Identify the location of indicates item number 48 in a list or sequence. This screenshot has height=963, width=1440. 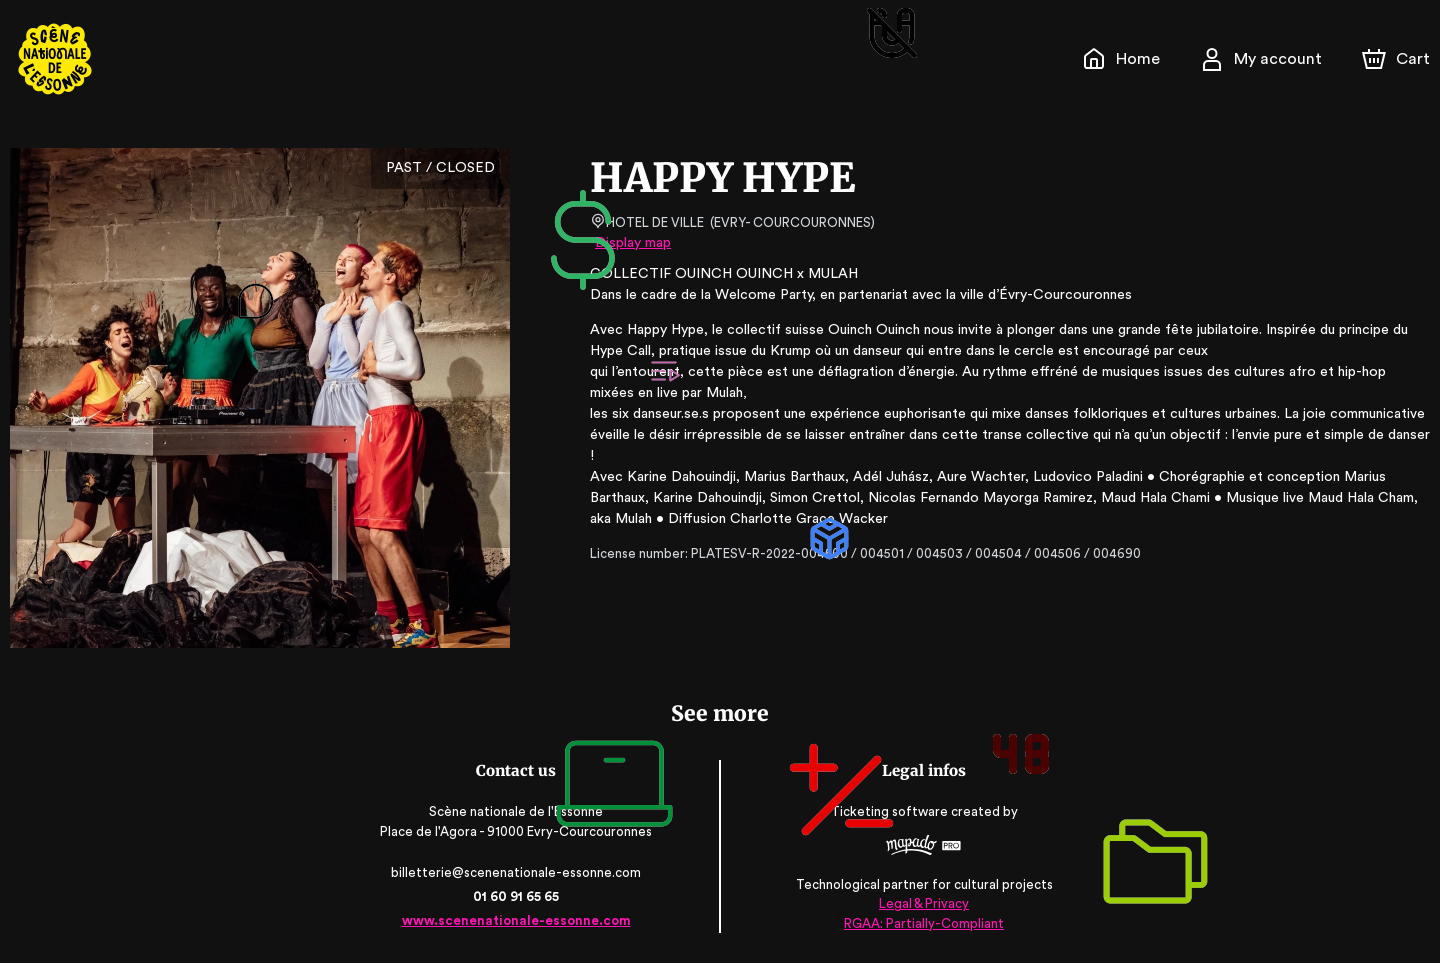
(1021, 754).